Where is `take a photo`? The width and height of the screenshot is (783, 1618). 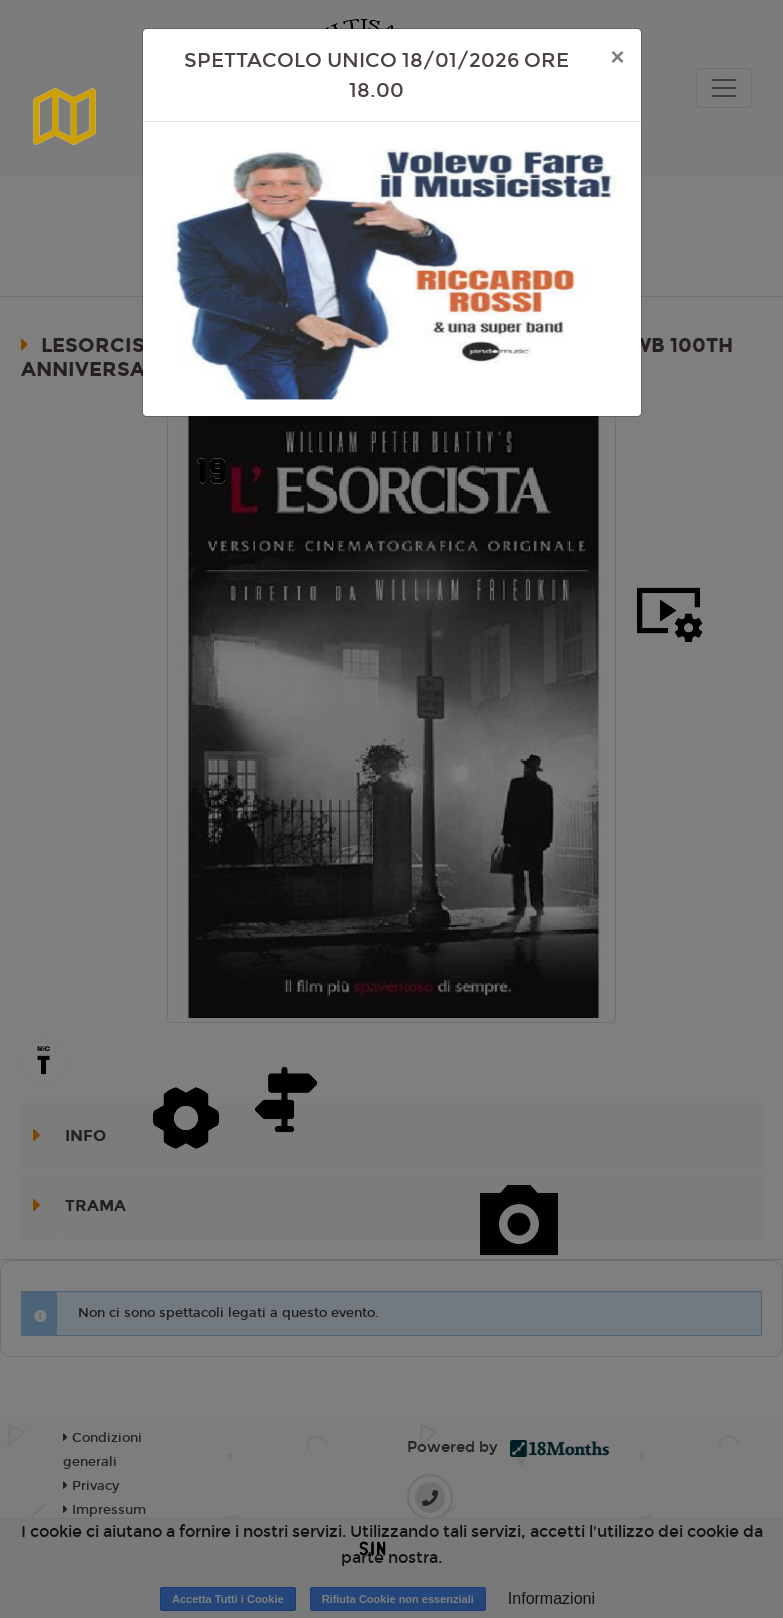 take a photo is located at coordinates (519, 1224).